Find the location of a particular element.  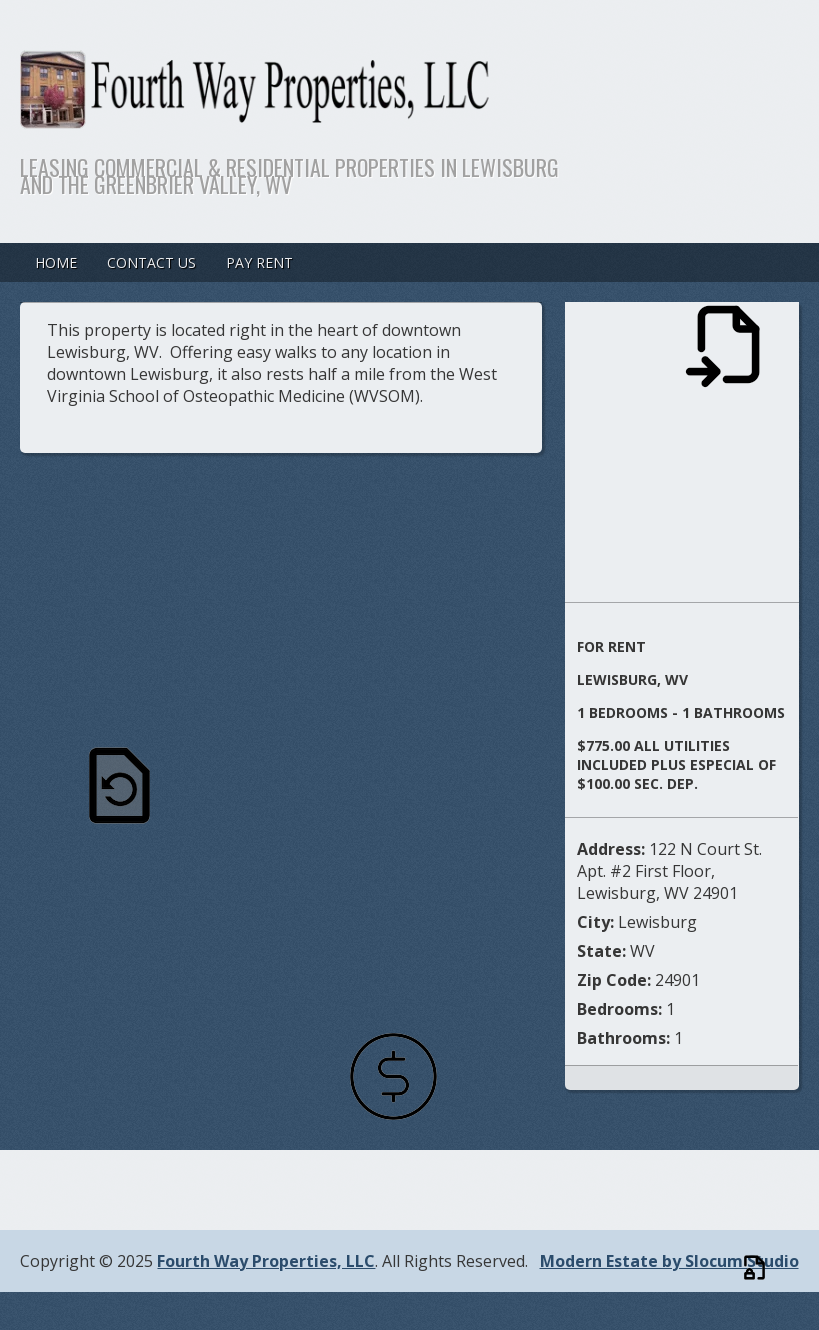

view account balance or financial summary is located at coordinates (393, 1076).